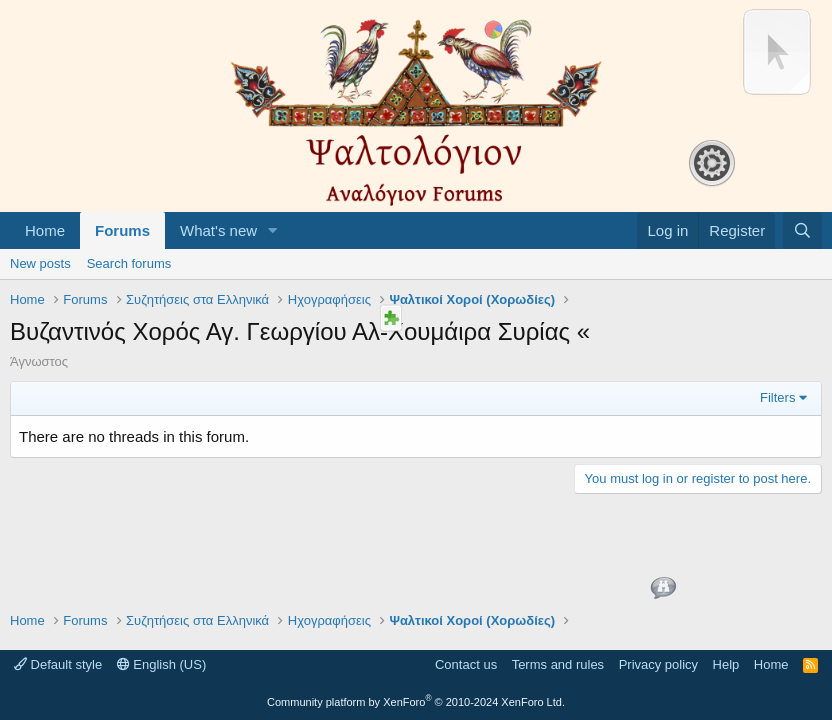 The height and width of the screenshot is (720, 832). I want to click on view or edit item properties, so click(712, 163).